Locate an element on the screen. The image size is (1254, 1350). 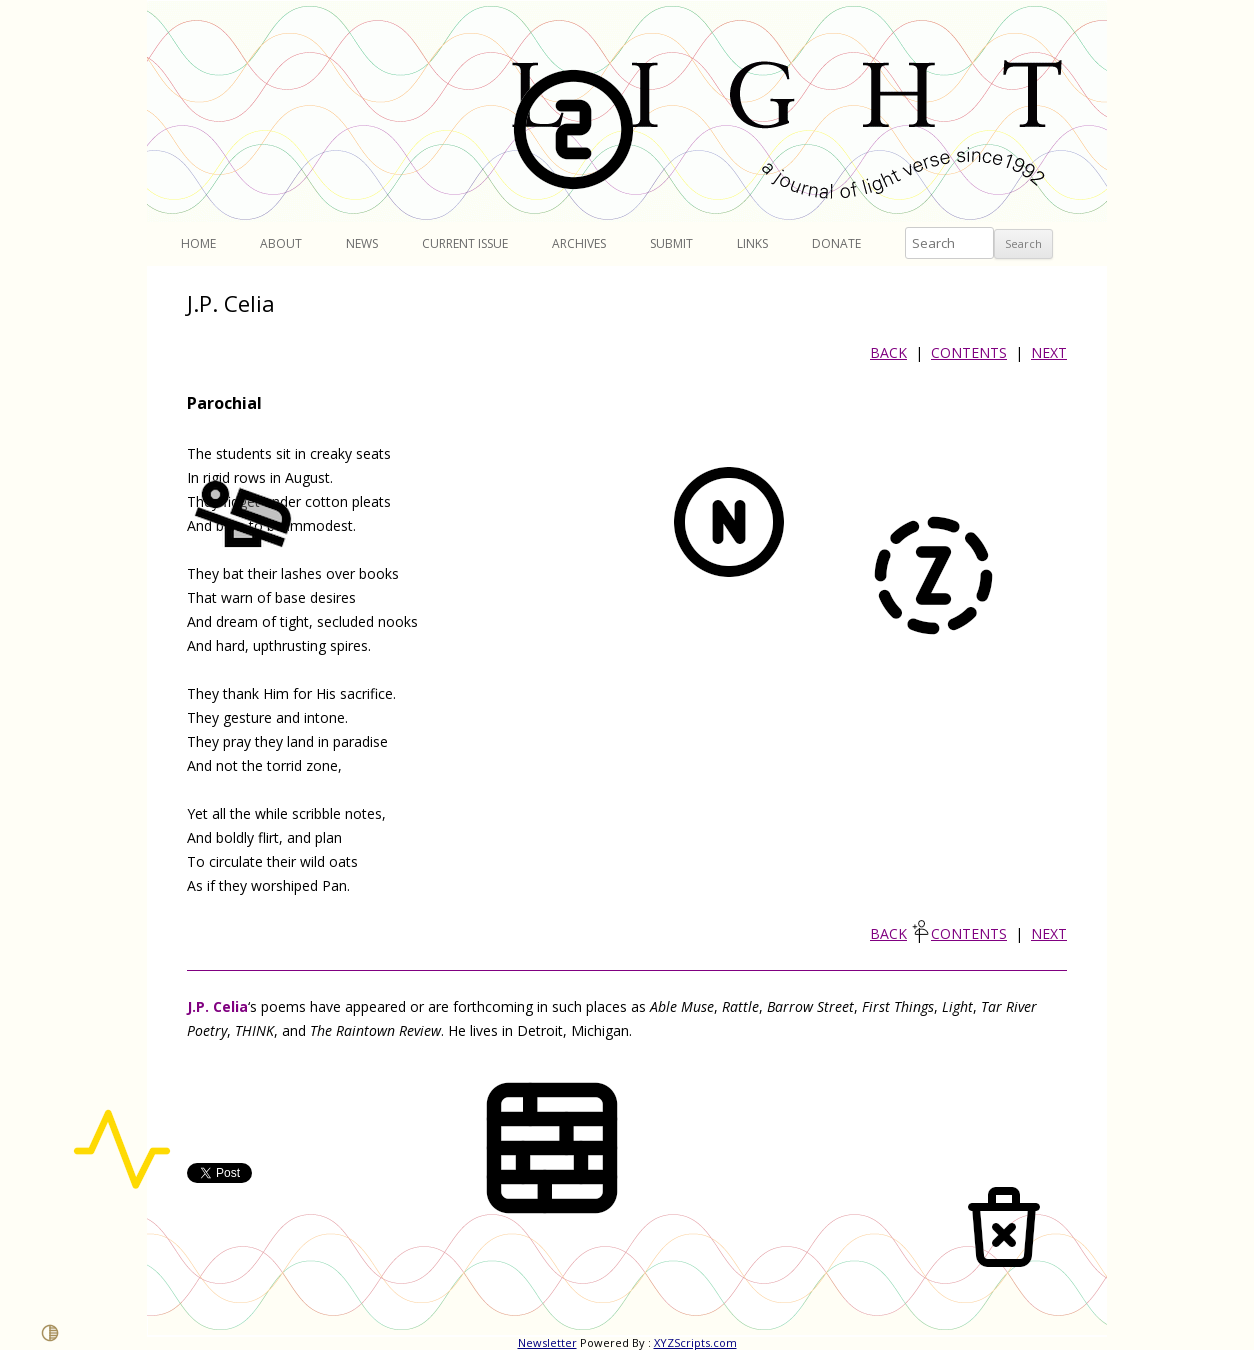
adjust blur or focus settings is located at coordinates (50, 1333).